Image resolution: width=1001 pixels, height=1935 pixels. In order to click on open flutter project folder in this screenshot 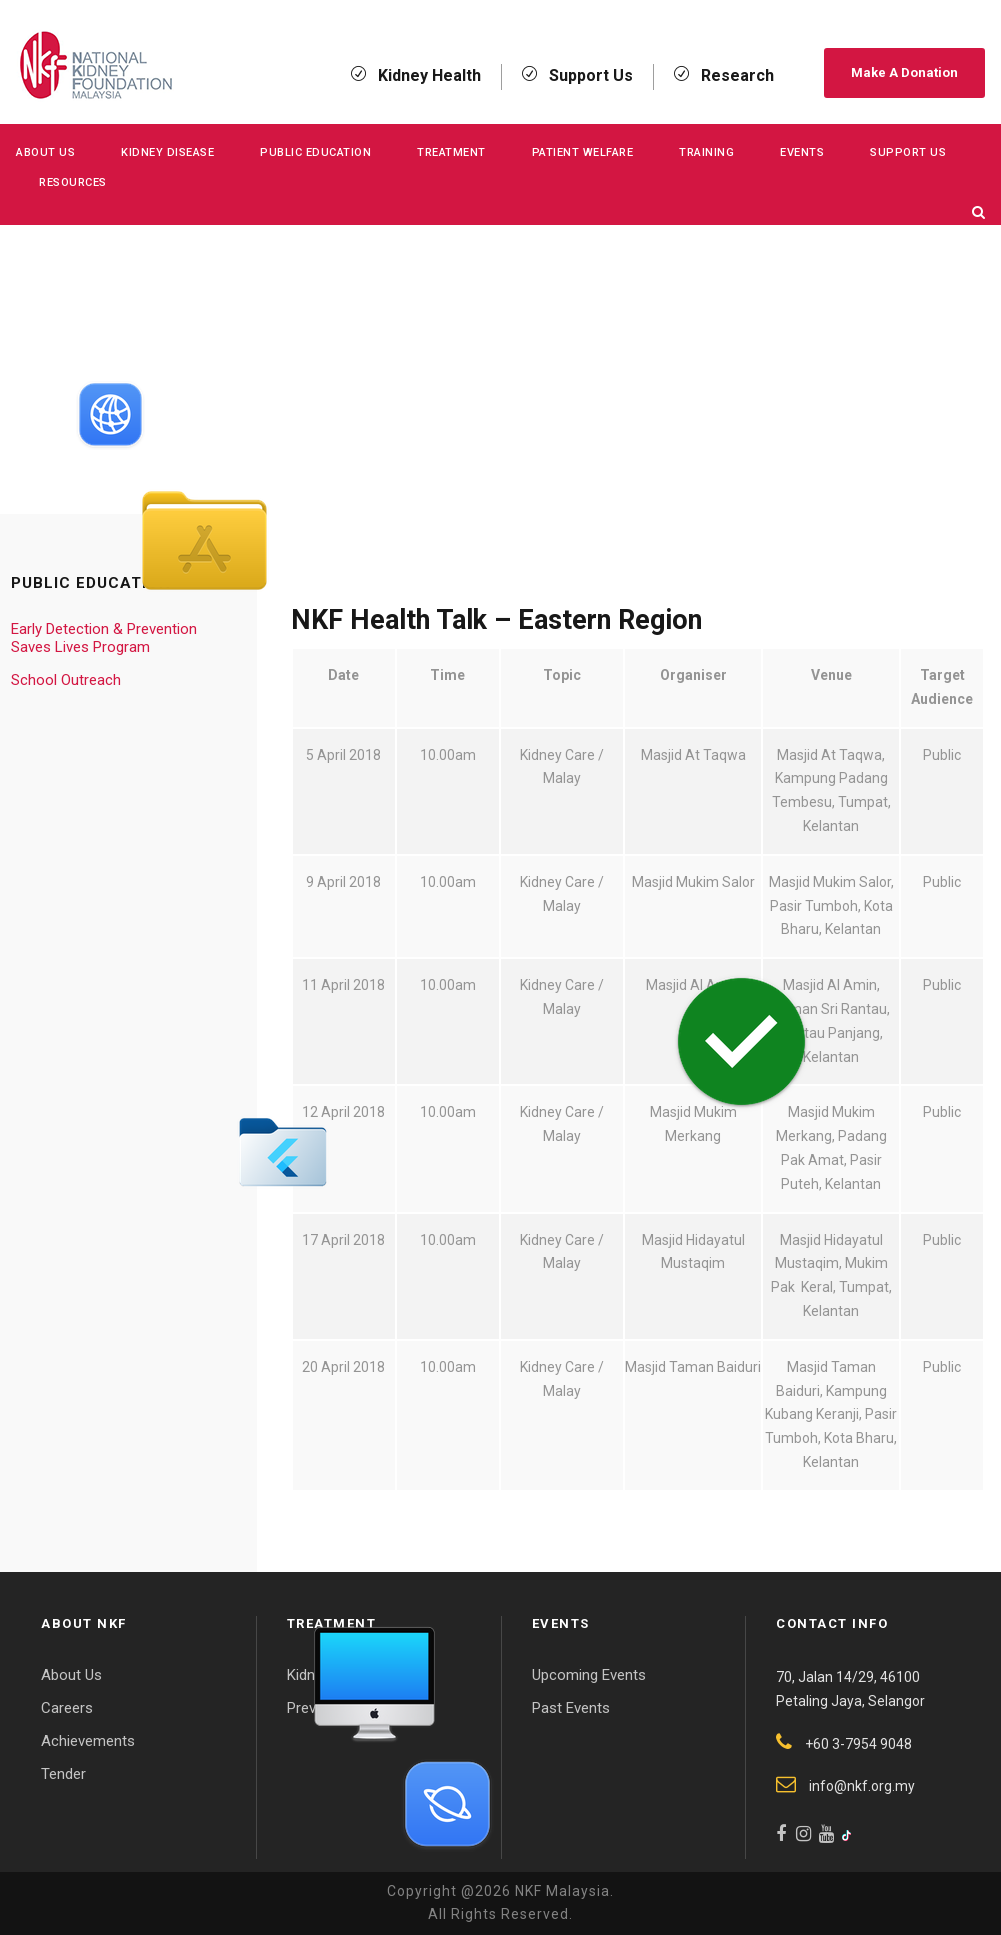, I will do `click(282, 1154)`.